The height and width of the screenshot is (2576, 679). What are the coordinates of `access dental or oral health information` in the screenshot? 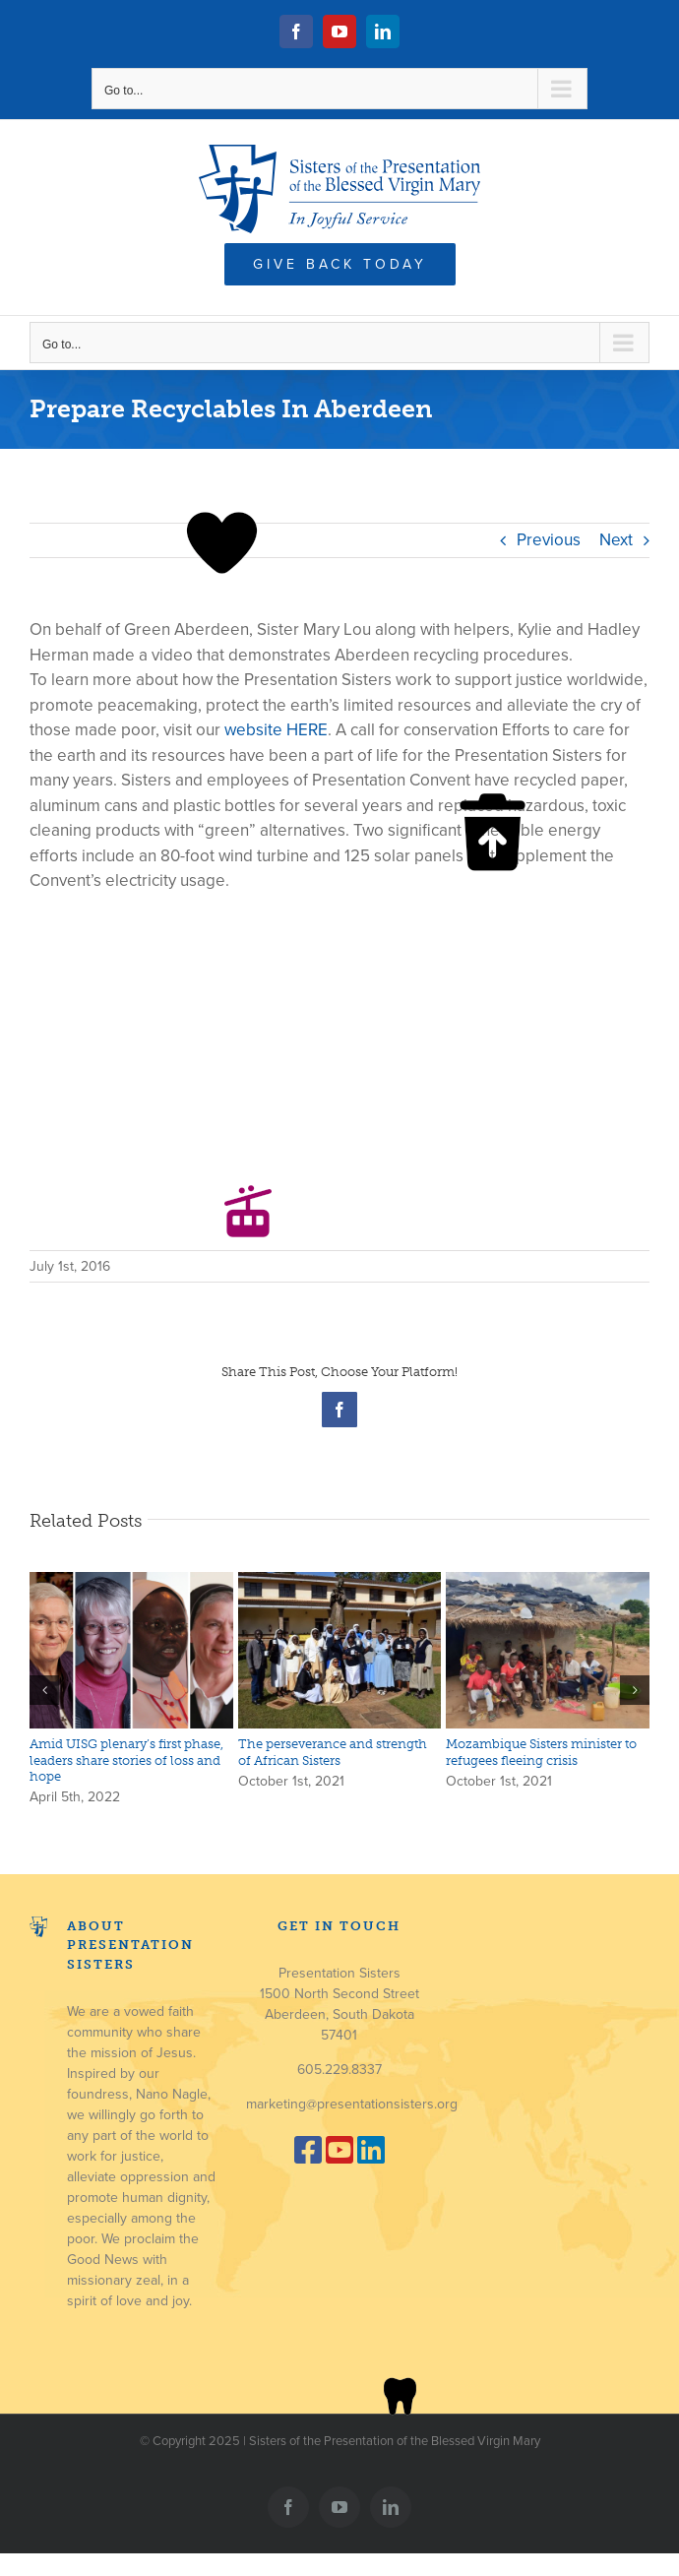 It's located at (400, 2396).